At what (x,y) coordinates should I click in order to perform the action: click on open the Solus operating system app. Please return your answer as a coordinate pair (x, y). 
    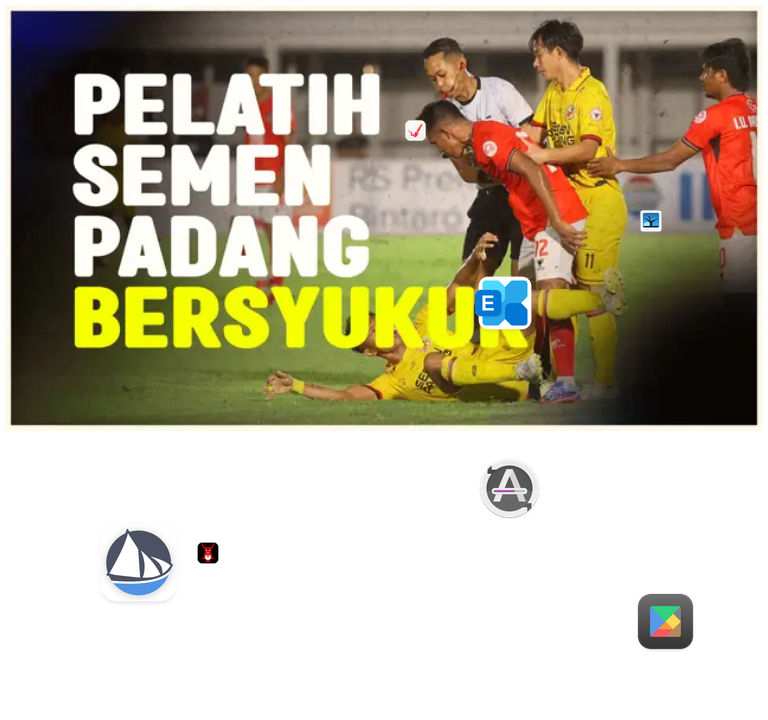
    Looking at the image, I should click on (138, 562).